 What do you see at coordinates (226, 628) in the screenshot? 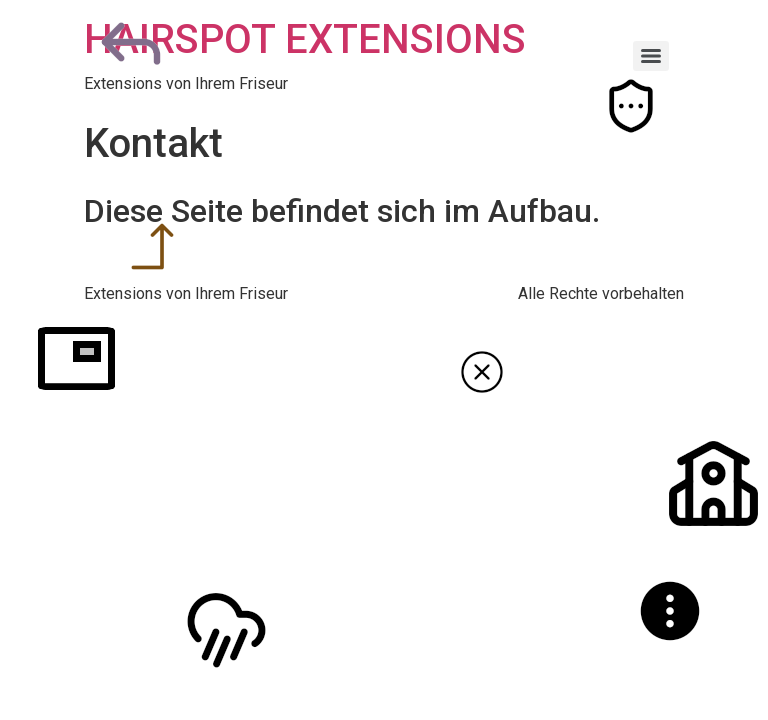
I see `indicates rainy and windy weather conditions` at bounding box center [226, 628].